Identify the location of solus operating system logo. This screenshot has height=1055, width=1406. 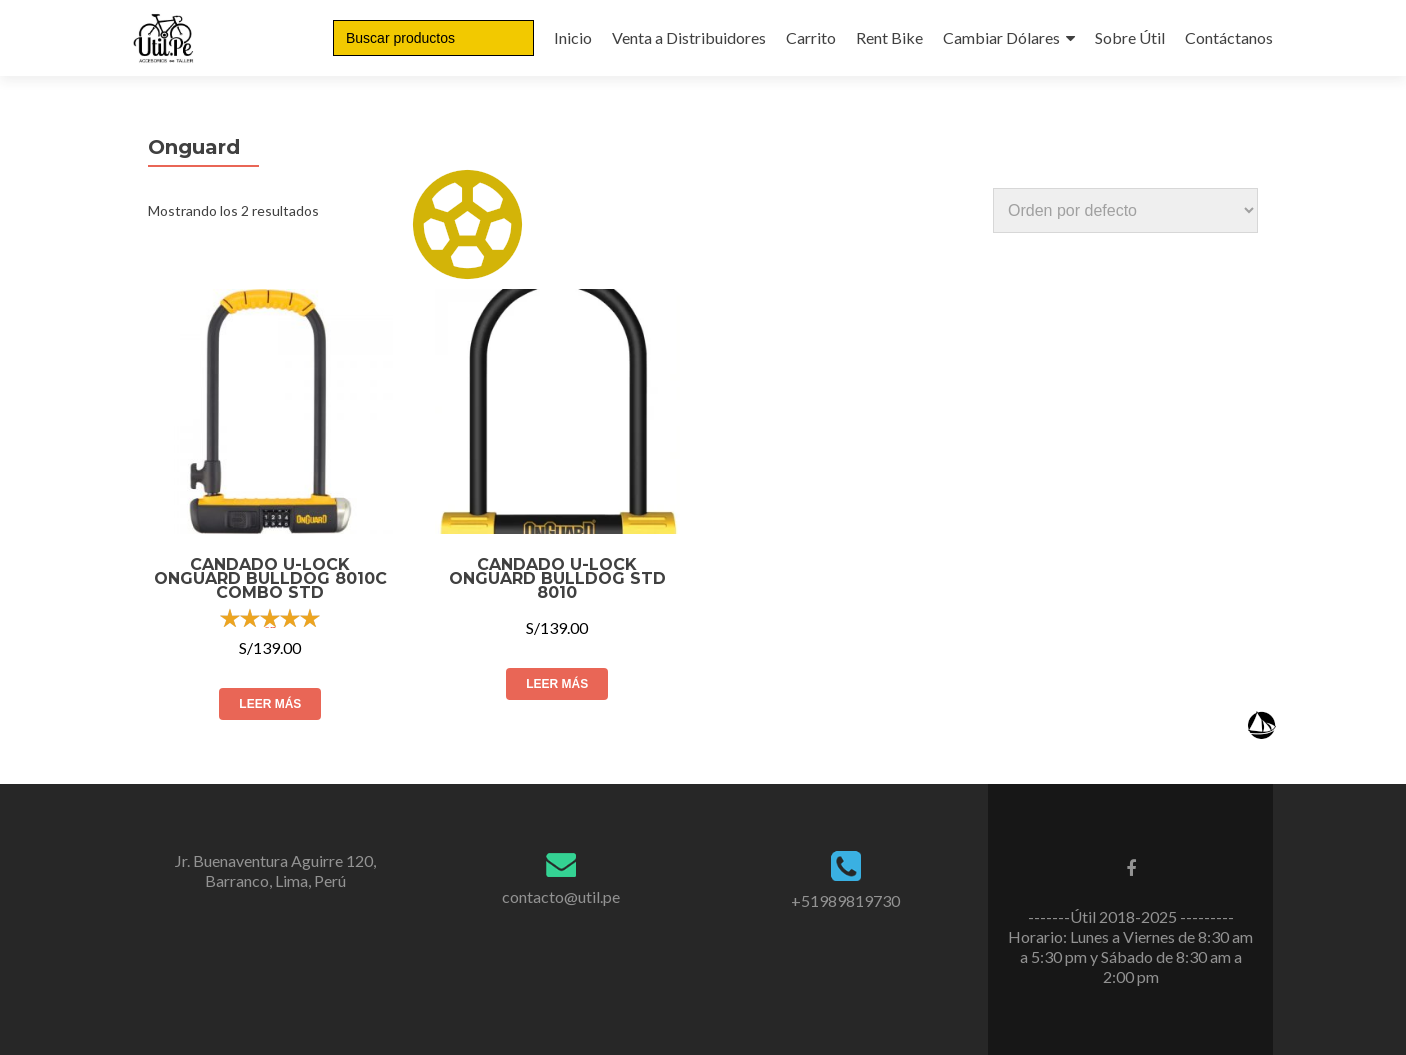
(1262, 725).